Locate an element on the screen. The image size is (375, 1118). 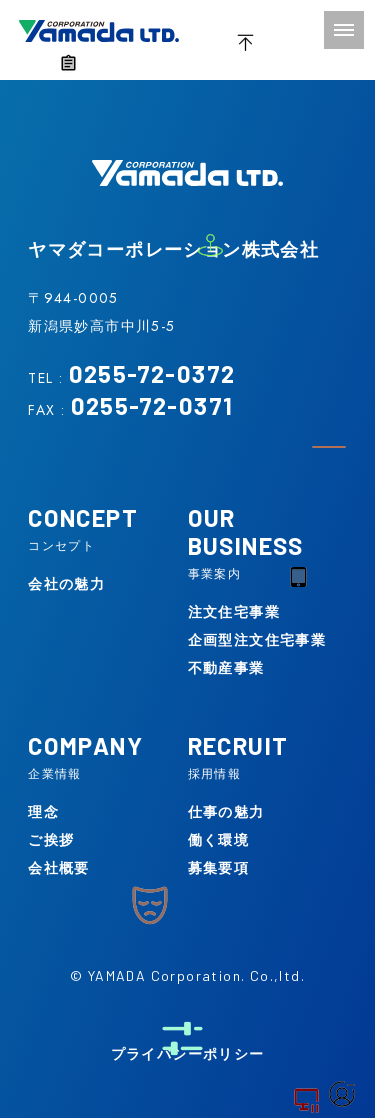
decrease quantity or value is located at coordinates (329, 447).